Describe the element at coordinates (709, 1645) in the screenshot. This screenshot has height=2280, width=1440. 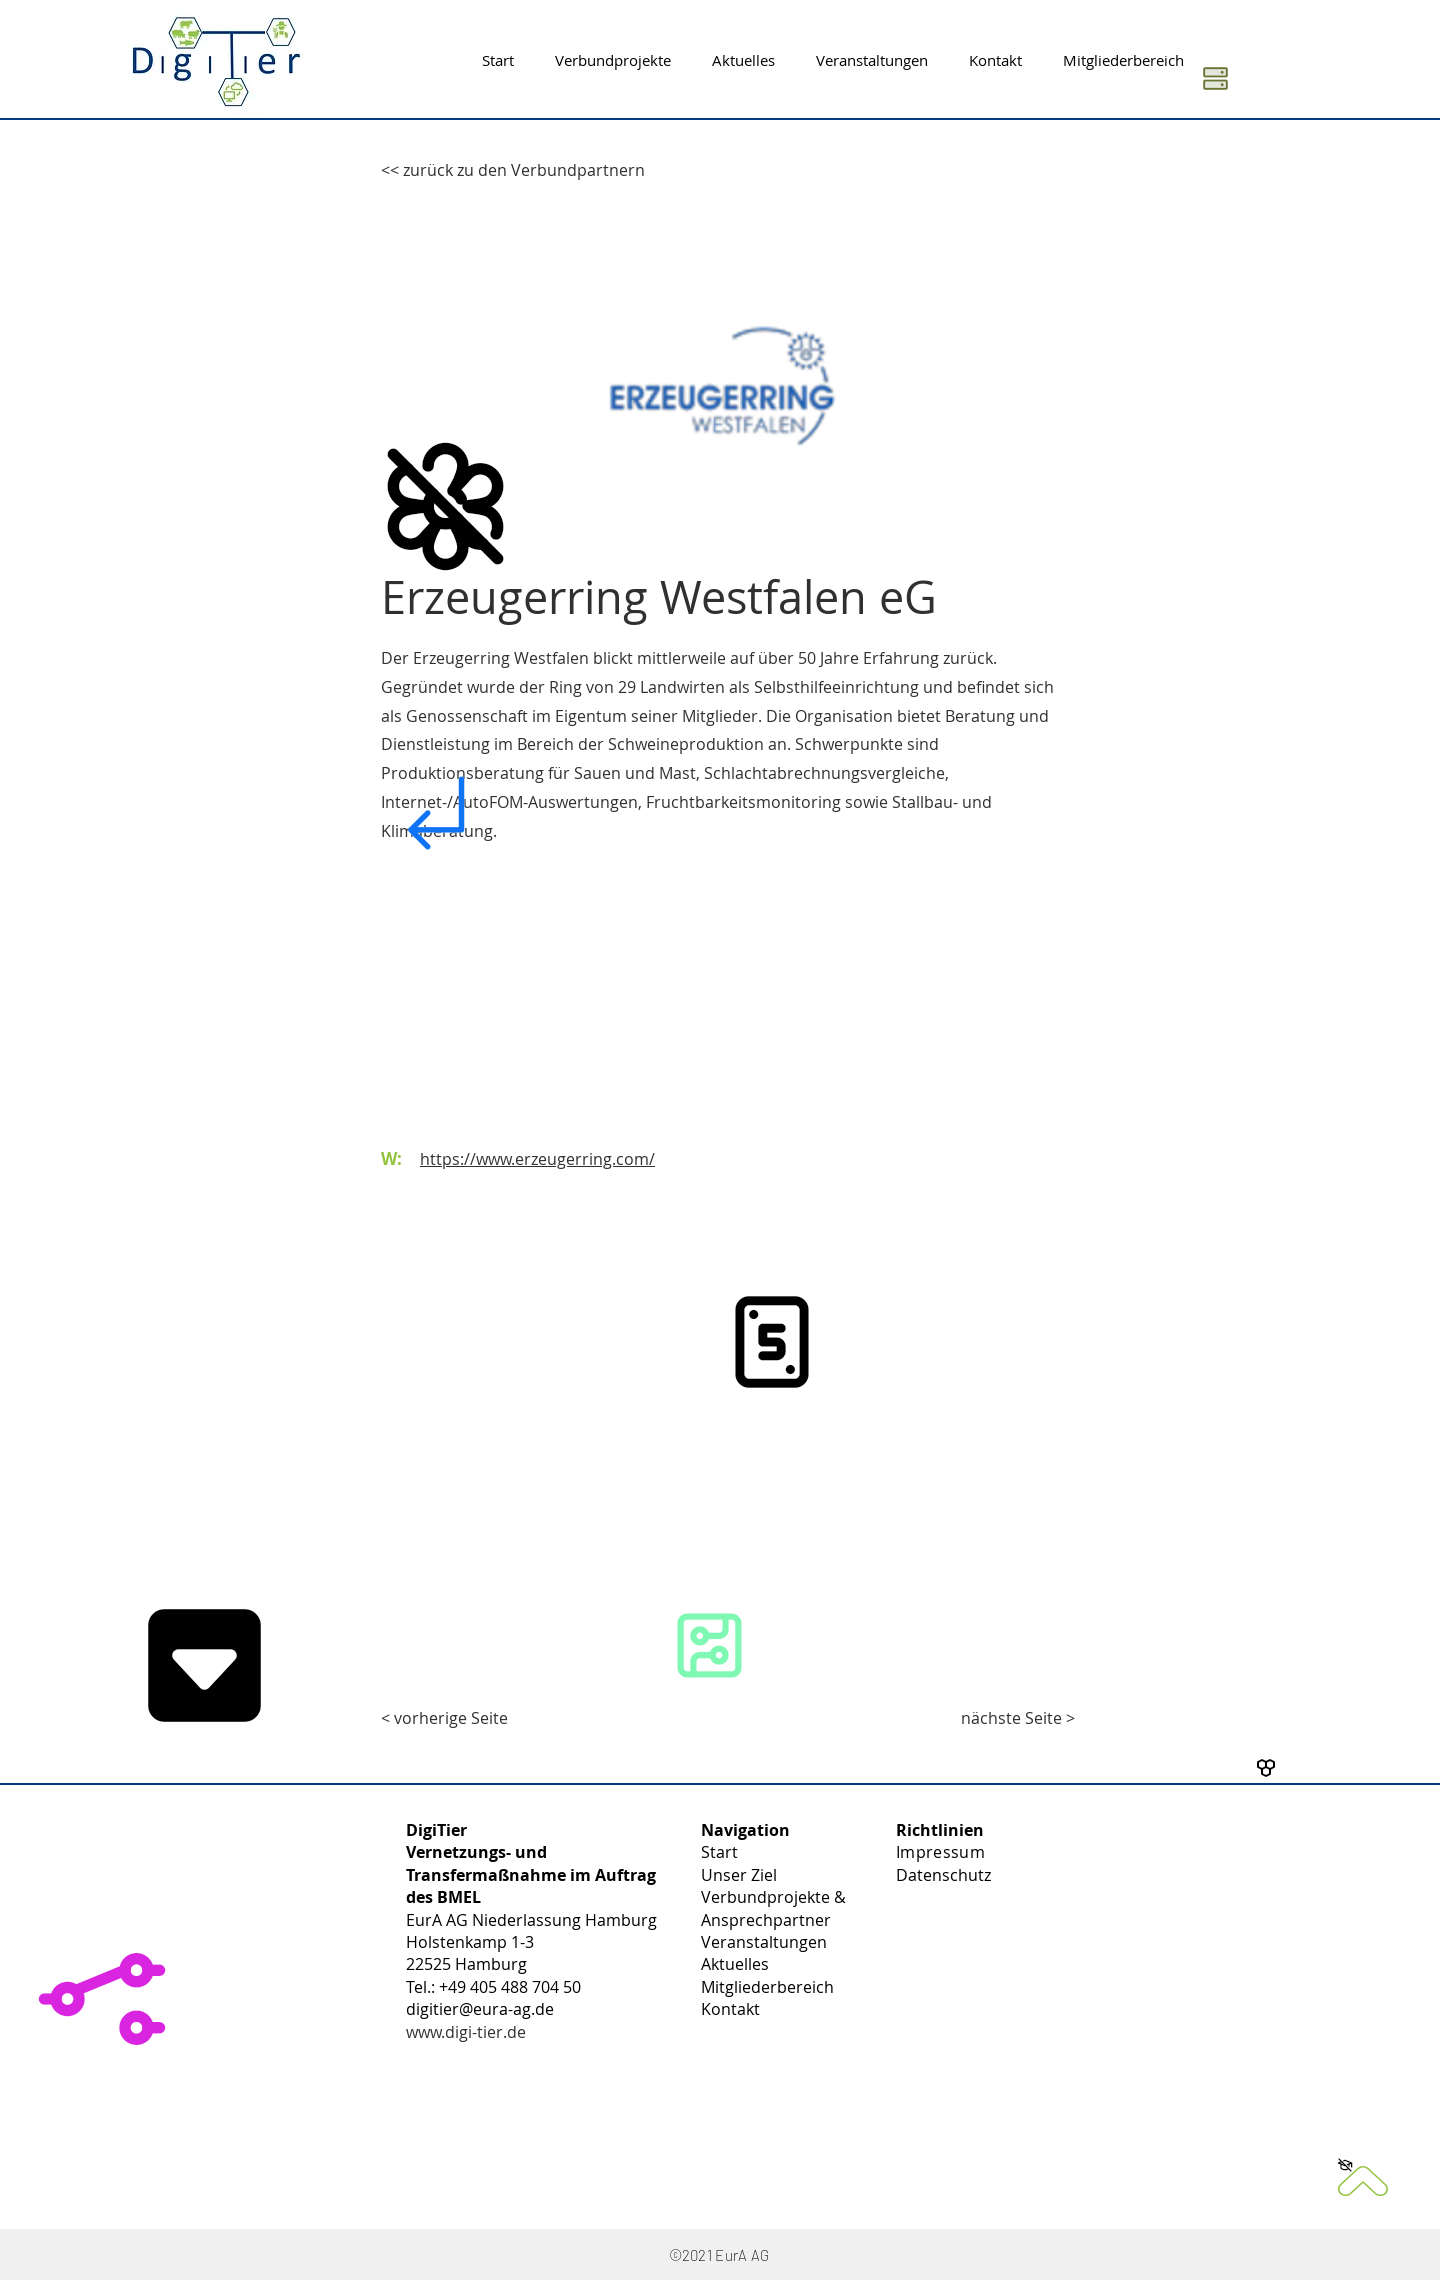
I see `access hardware or system settings` at that location.